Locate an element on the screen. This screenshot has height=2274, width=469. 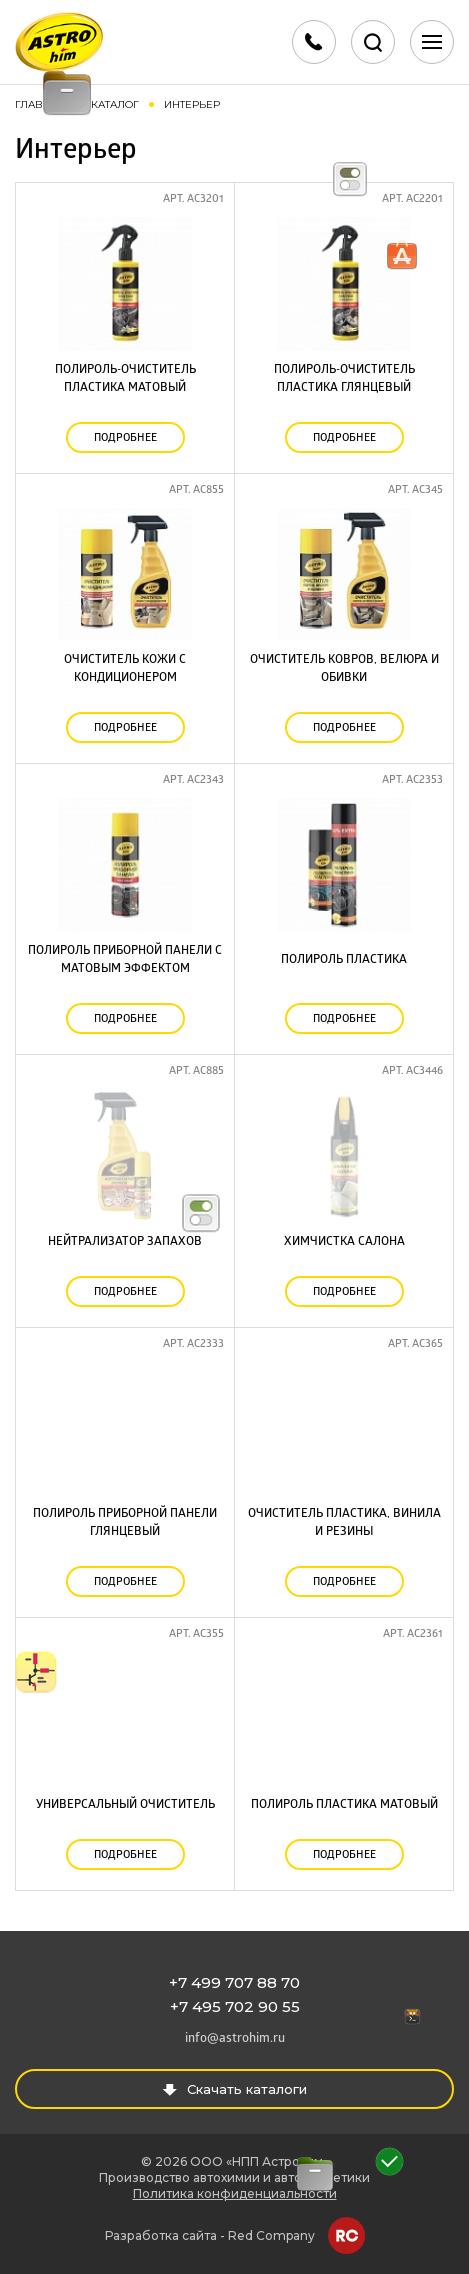
open kitty terminal emulator is located at coordinates (412, 2016).